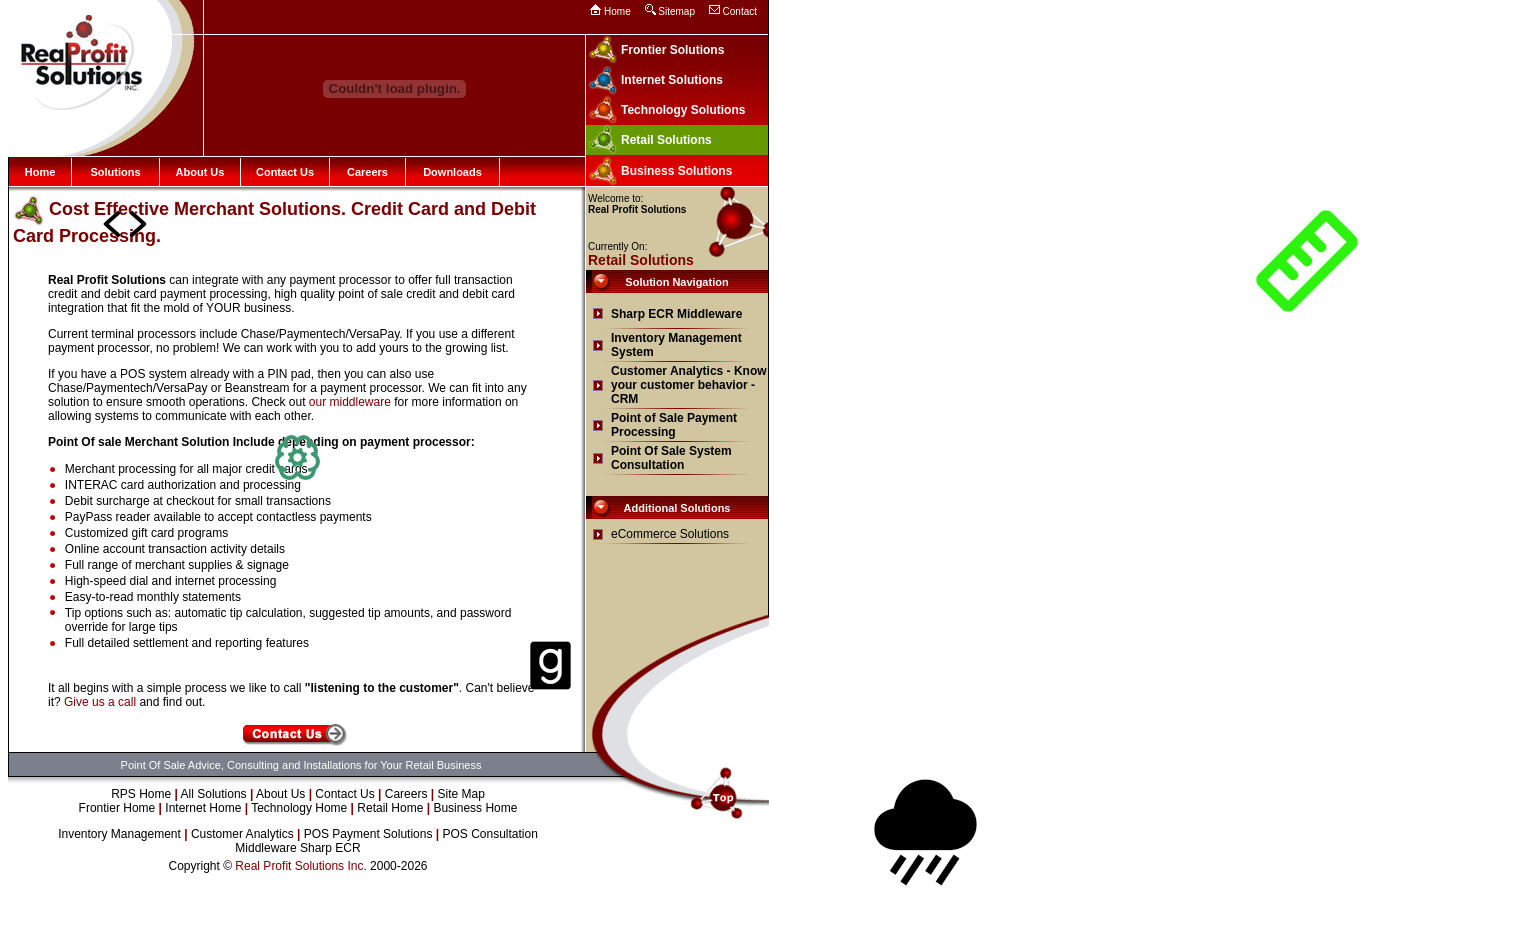 The image size is (1537, 951). I want to click on access AI or machine learning settings, so click(297, 457).